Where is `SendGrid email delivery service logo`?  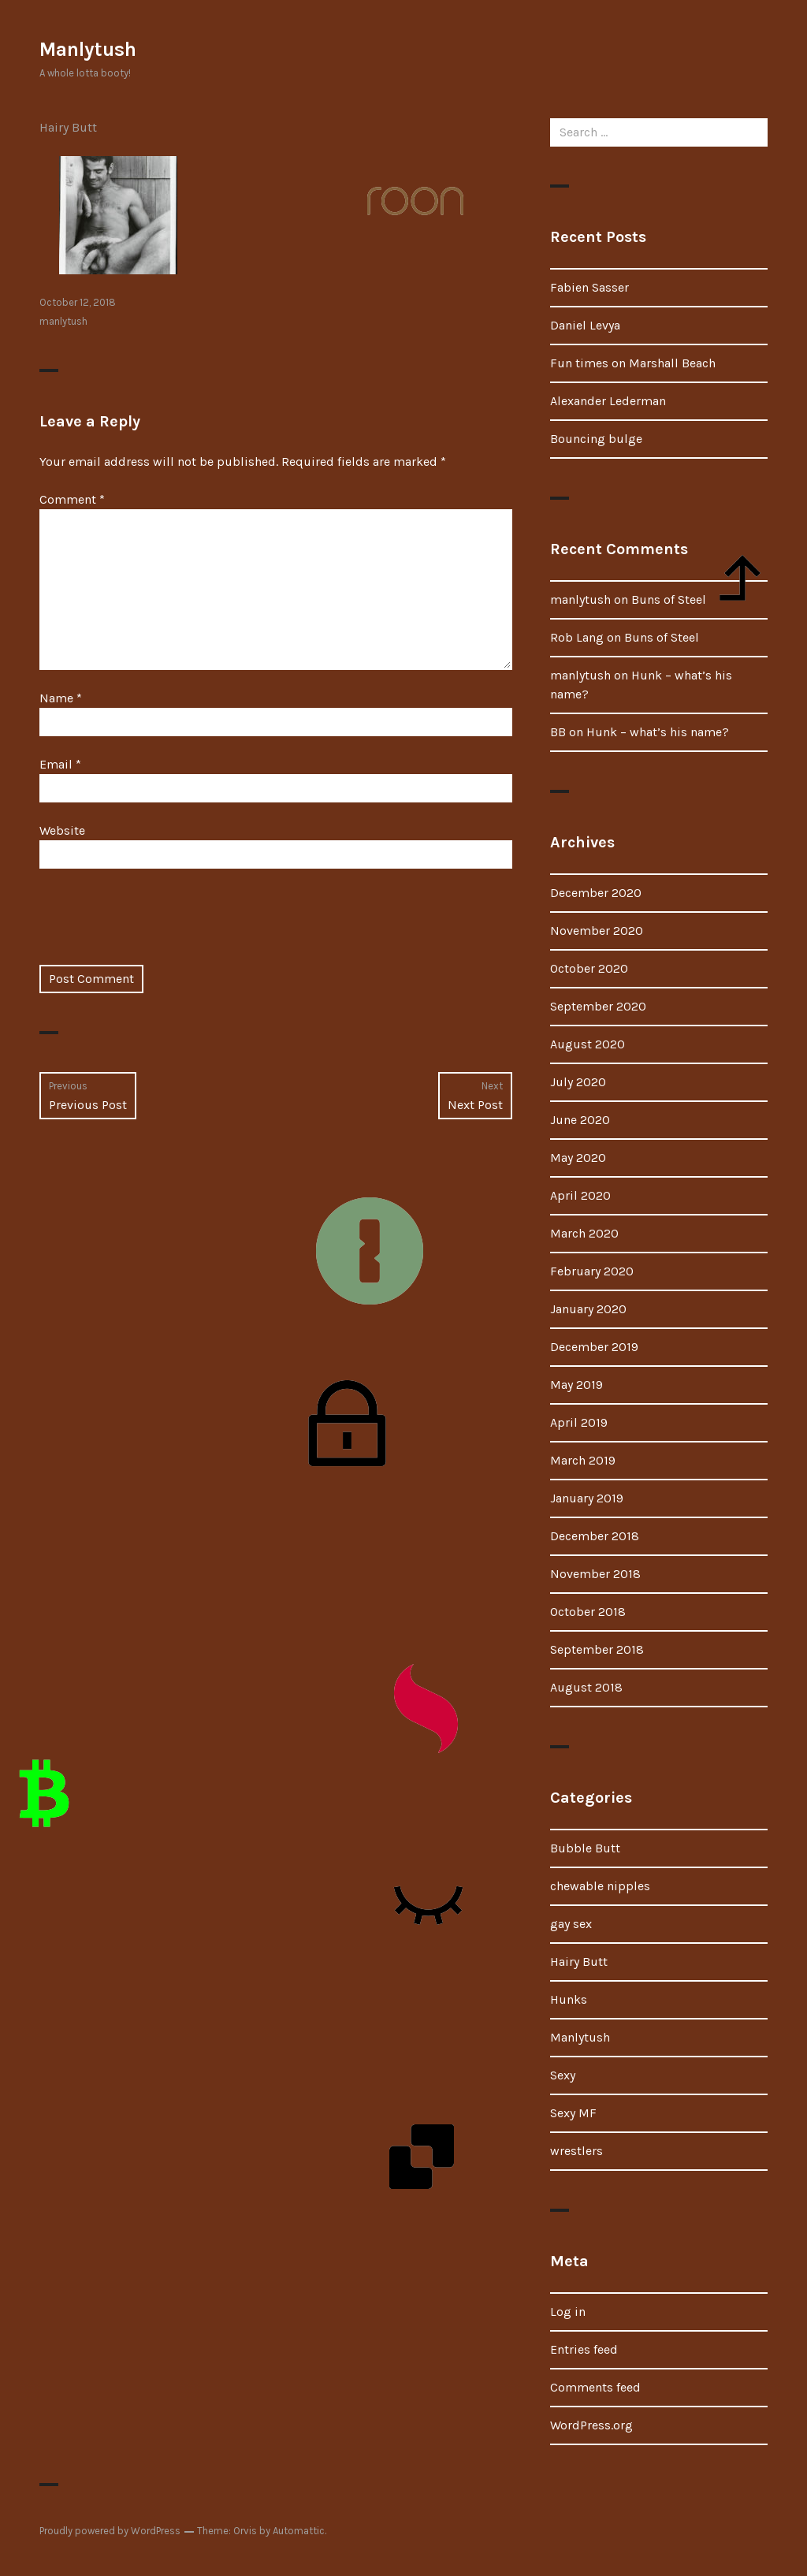 SendGrid email delivery service logo is located at coordinates (422, 2157).